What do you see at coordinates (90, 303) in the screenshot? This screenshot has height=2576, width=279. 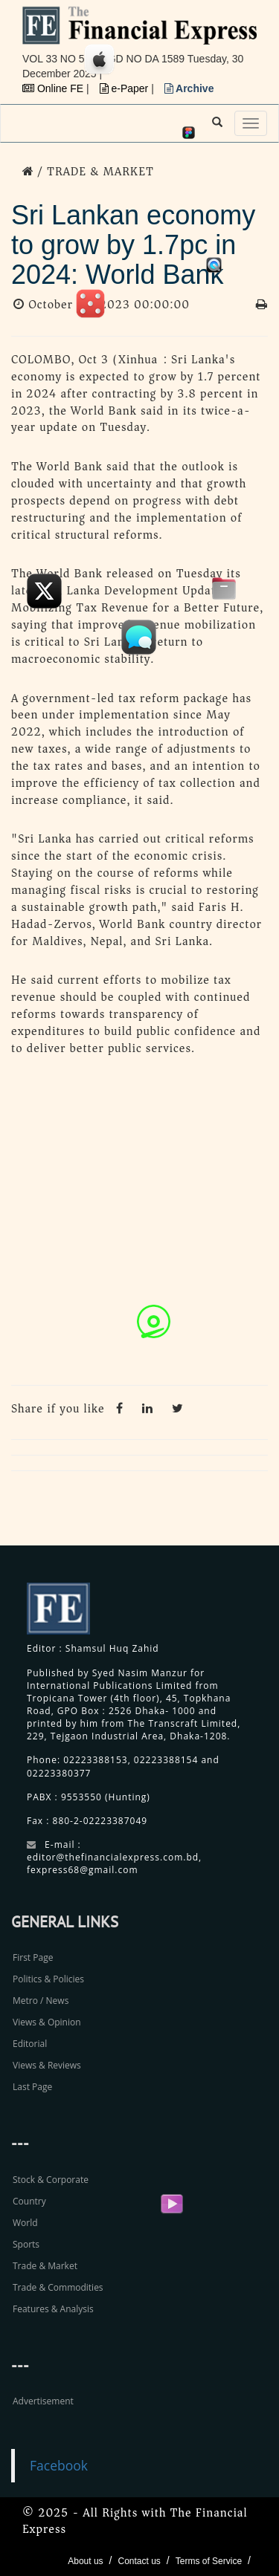 I see `open tali dice game app` at bounding box center [90, 303].